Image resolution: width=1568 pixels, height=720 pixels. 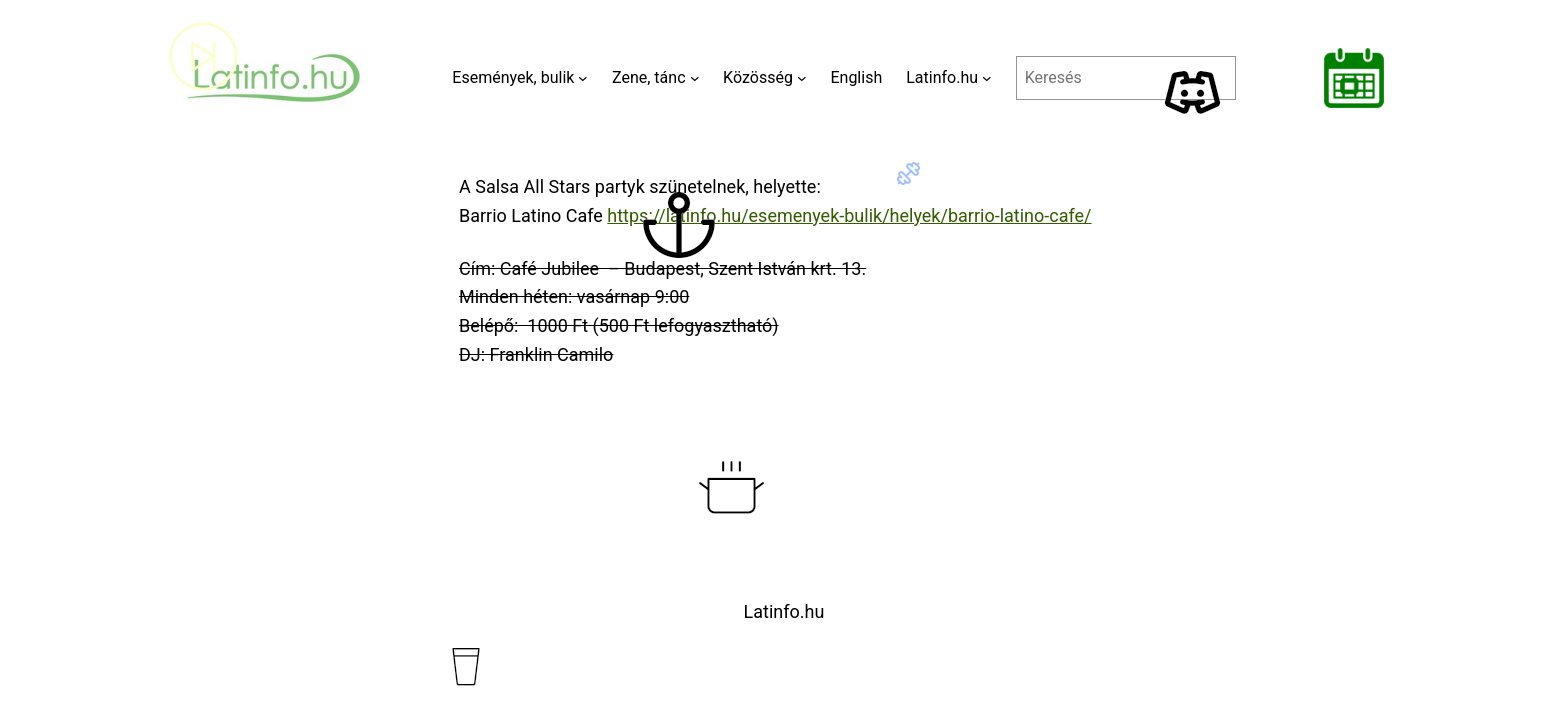 What do you see at coordinates (1192, 91) in the screenshot?
I see `open Discord` at bounding box center [1192, 91].